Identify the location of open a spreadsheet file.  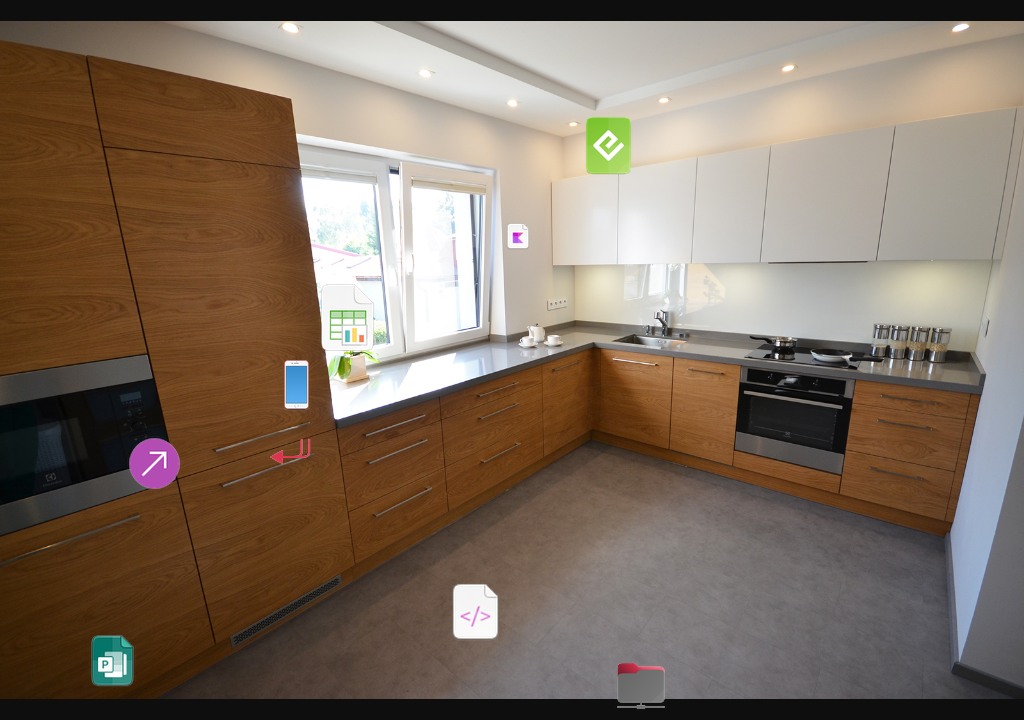
(347, 317).